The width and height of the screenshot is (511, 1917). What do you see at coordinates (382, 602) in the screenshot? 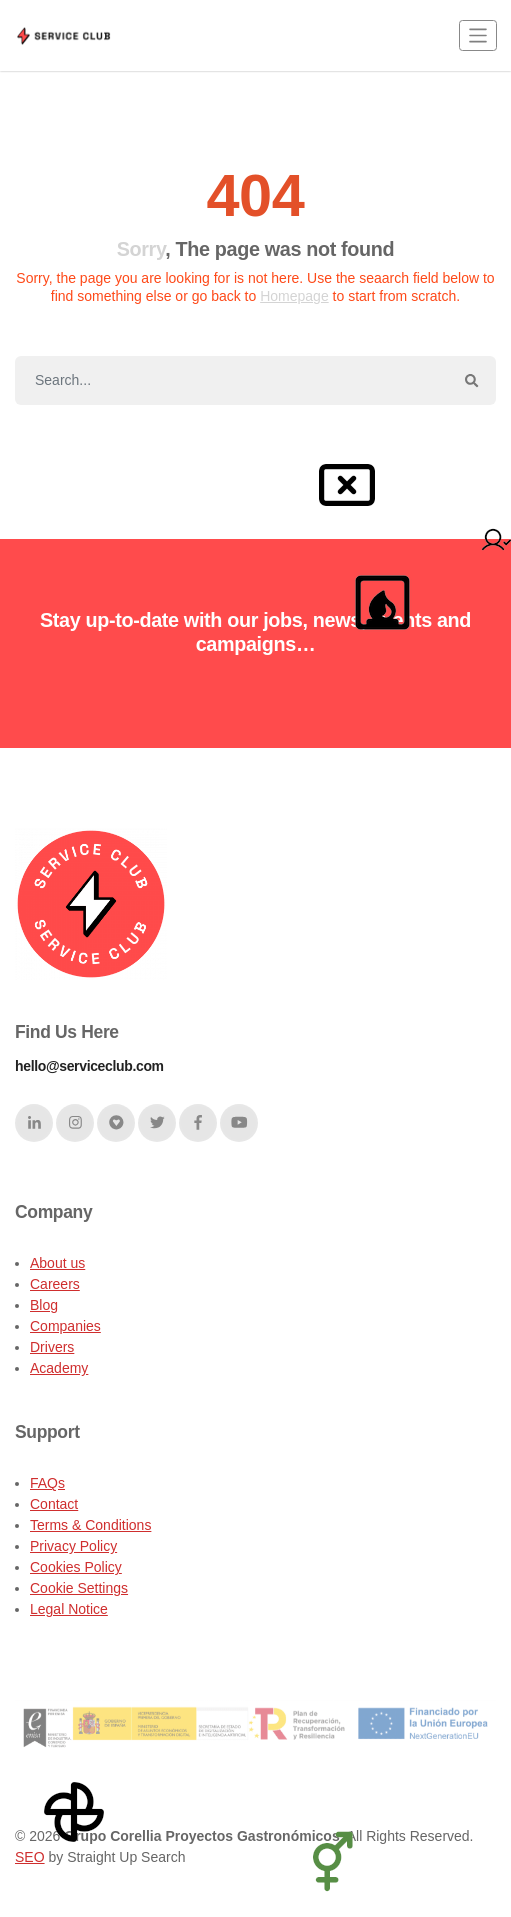
I see `access fireplace or heating controls` at bounding box center [382, 602].